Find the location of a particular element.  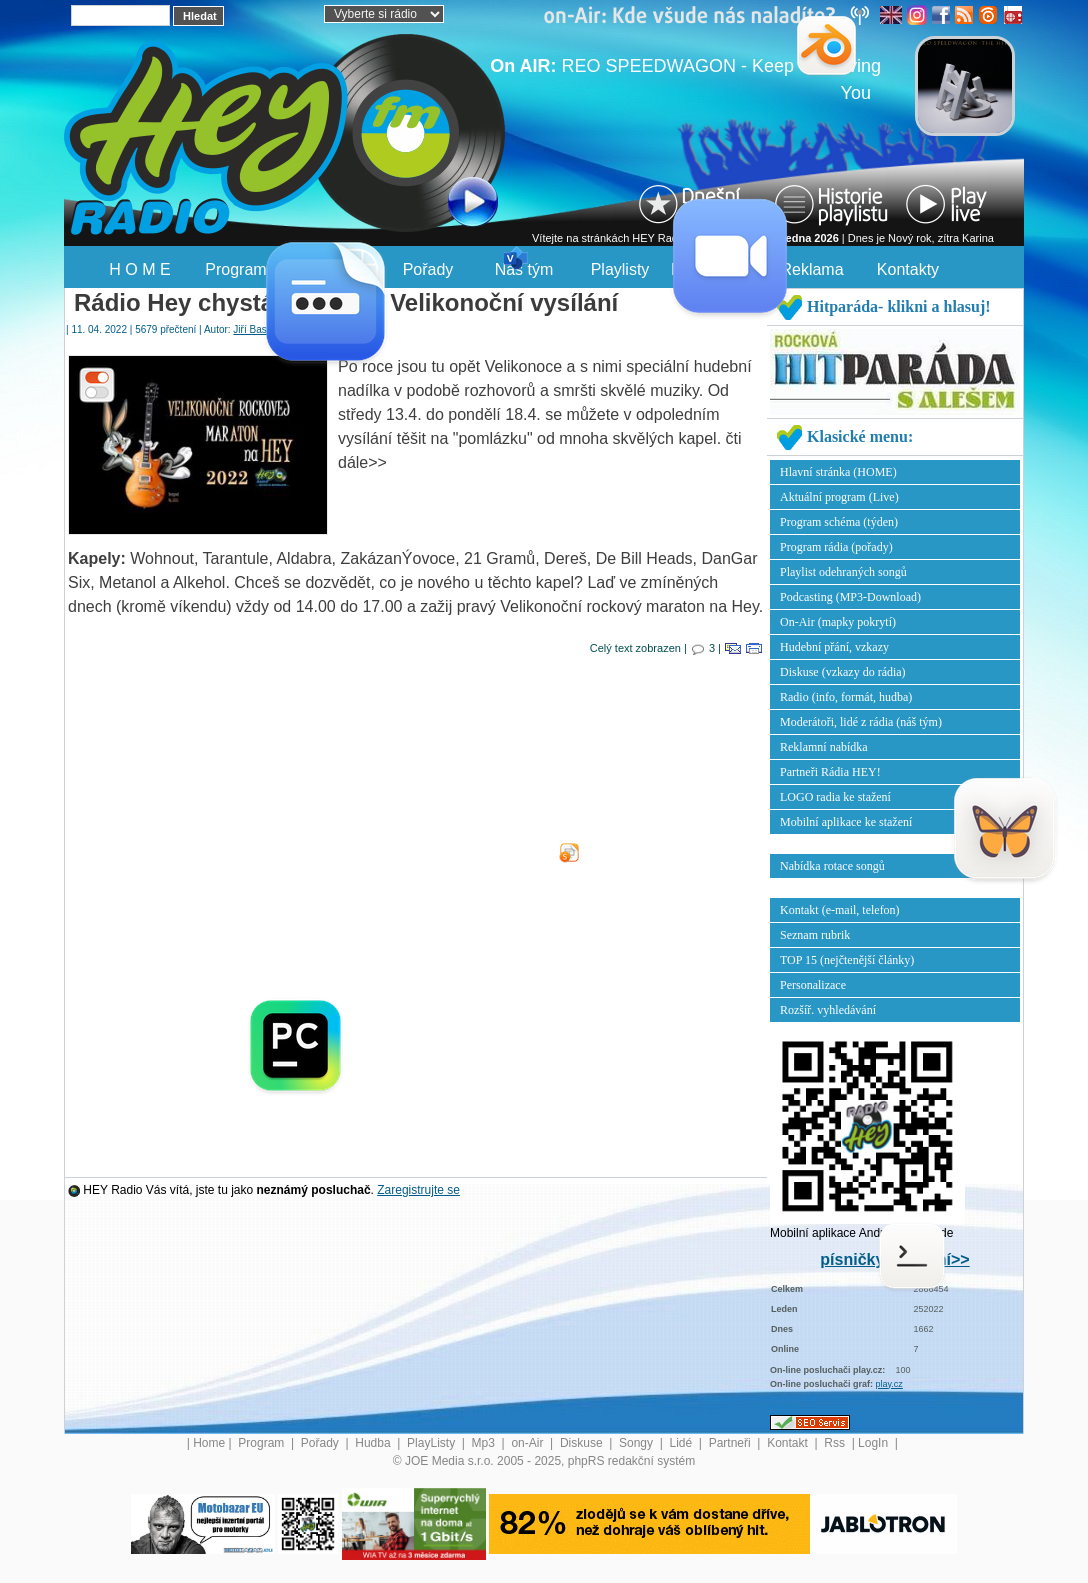

open Blender 3D modeling application is located at coordinates (826, 45).